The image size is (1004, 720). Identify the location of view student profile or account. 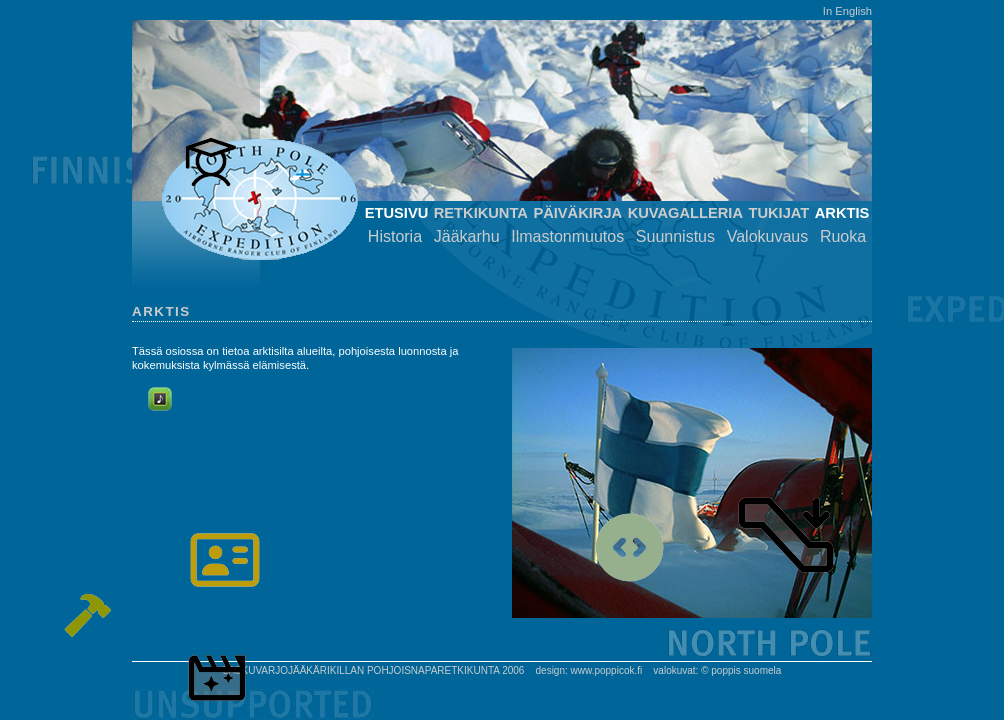
(211, 163).